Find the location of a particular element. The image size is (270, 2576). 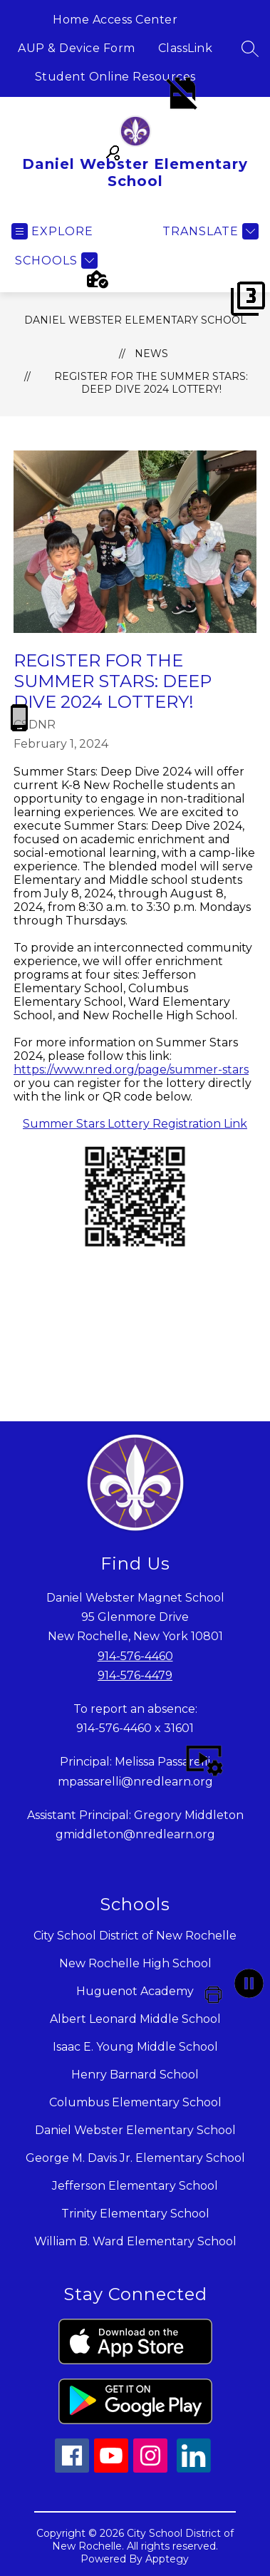

adjust video playback settings is located at coordinates (204, 1758).